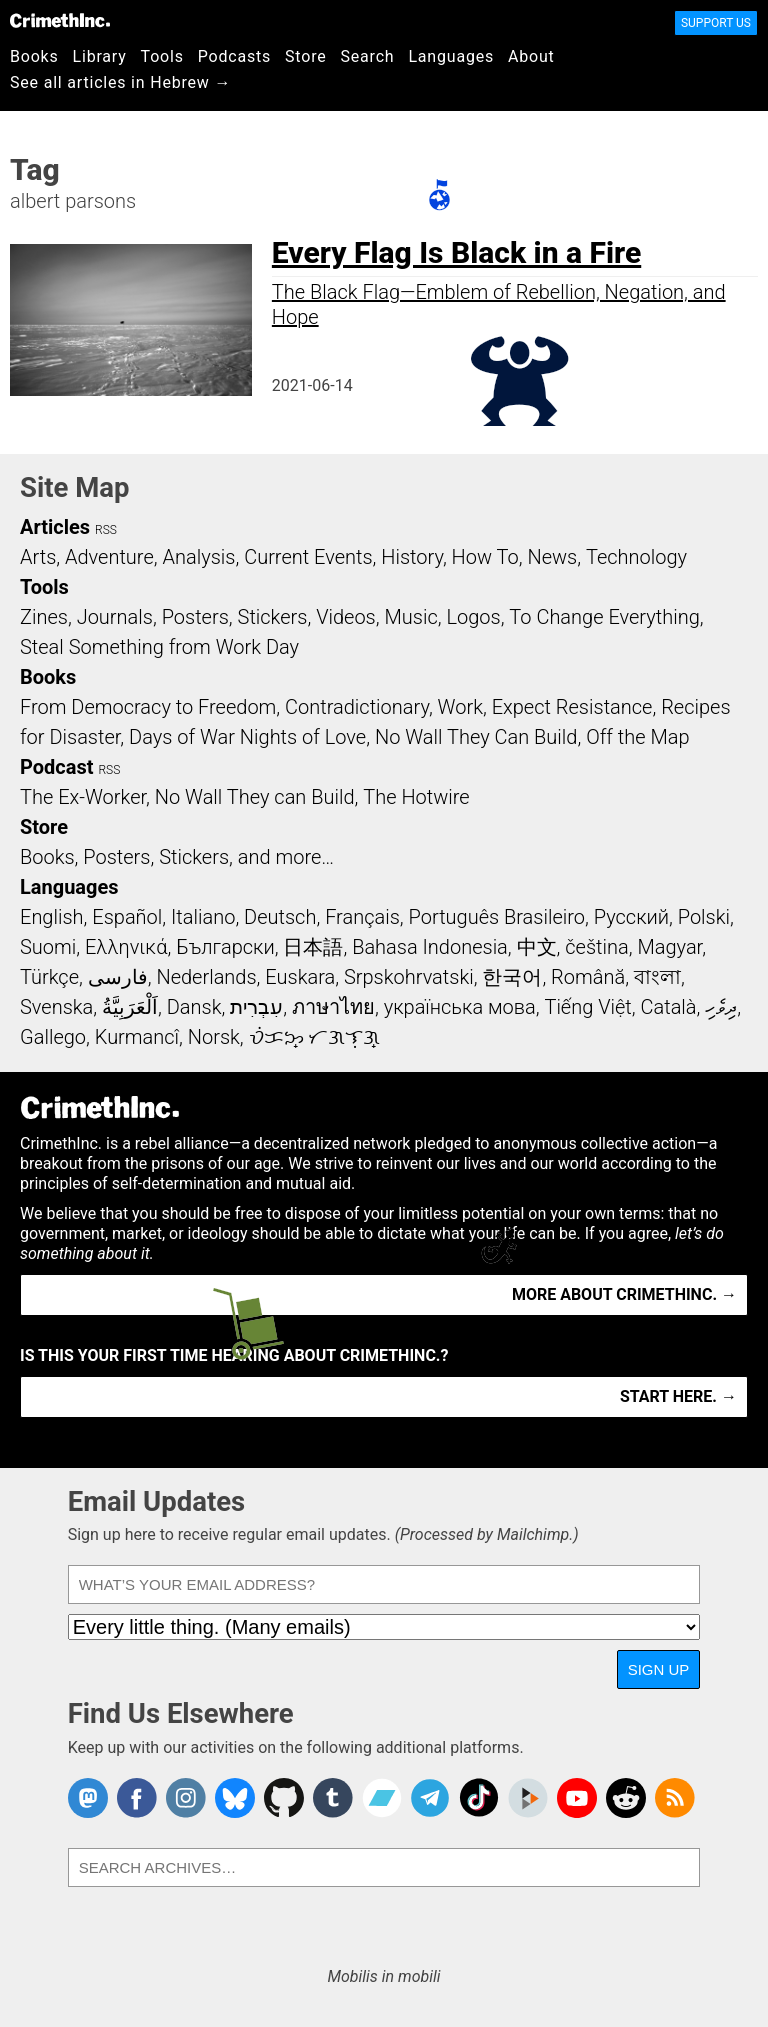  Describe the element at coordinates (499, 1246) in the screenshot. I see `gecko or lizard character in a game interface` at that location.